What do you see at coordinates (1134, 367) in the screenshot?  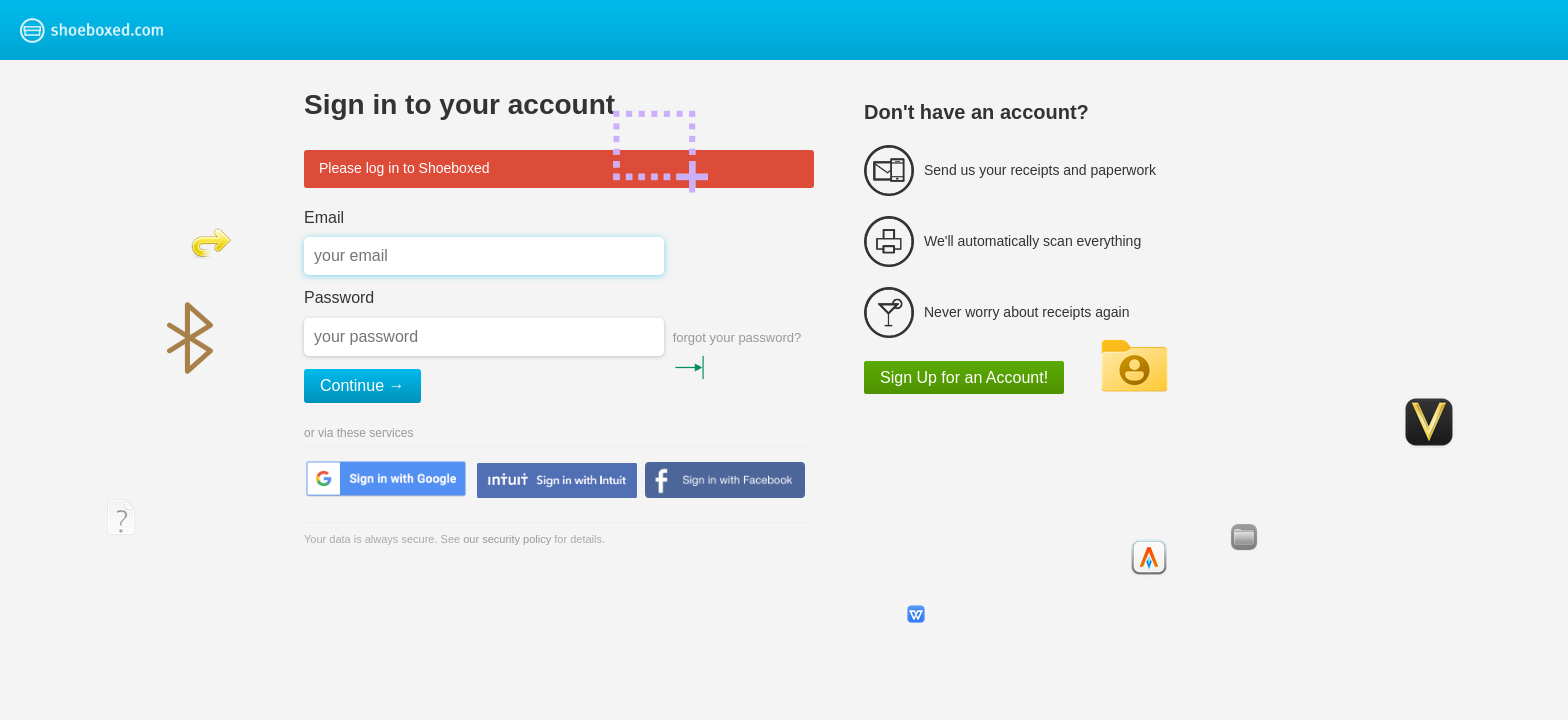 I see `open your contacts folder` at bounding box center [1134, 367].